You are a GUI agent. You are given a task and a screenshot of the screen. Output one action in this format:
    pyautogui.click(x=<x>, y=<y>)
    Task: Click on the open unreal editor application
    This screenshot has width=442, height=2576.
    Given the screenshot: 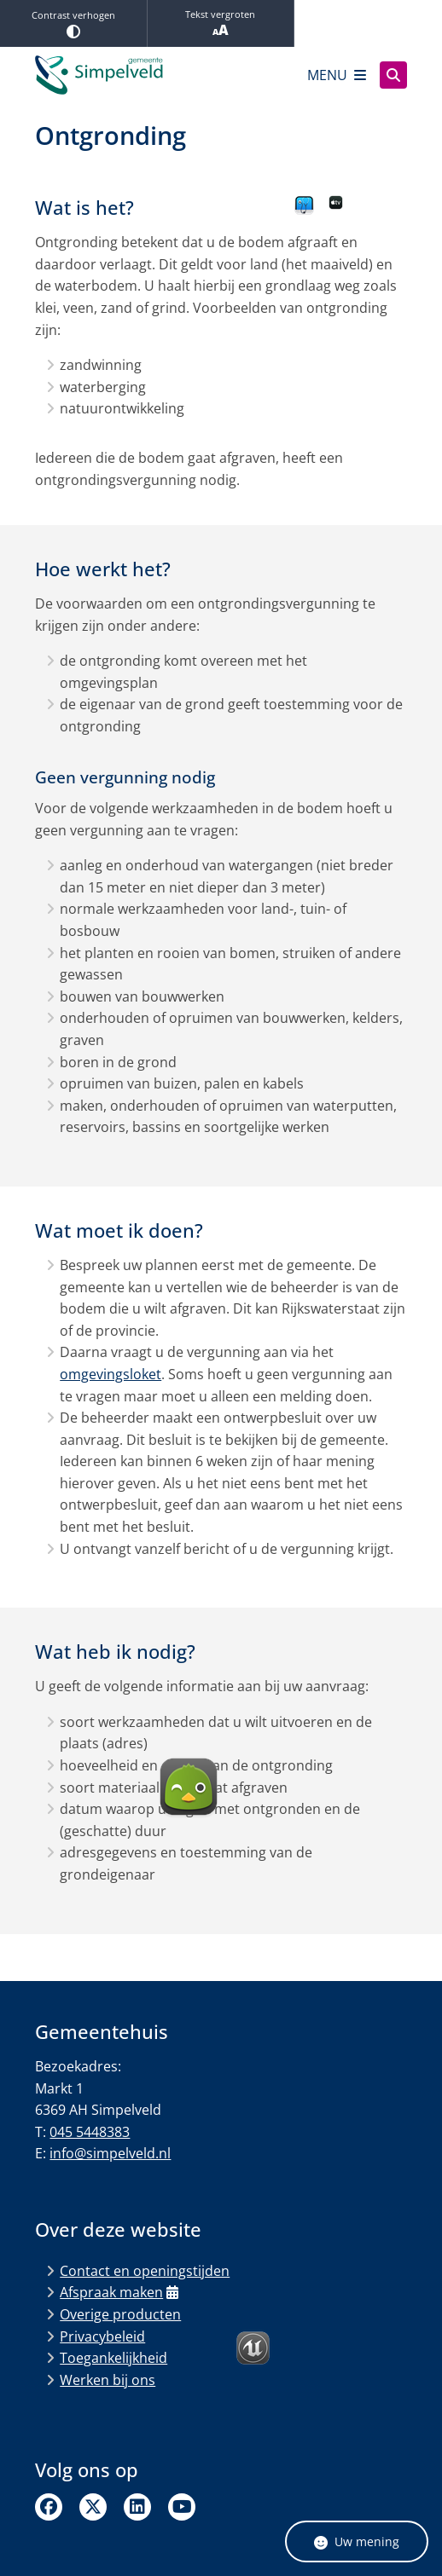 What is the action you would take?
    pyautogui.click(x=253, y=2348)
    